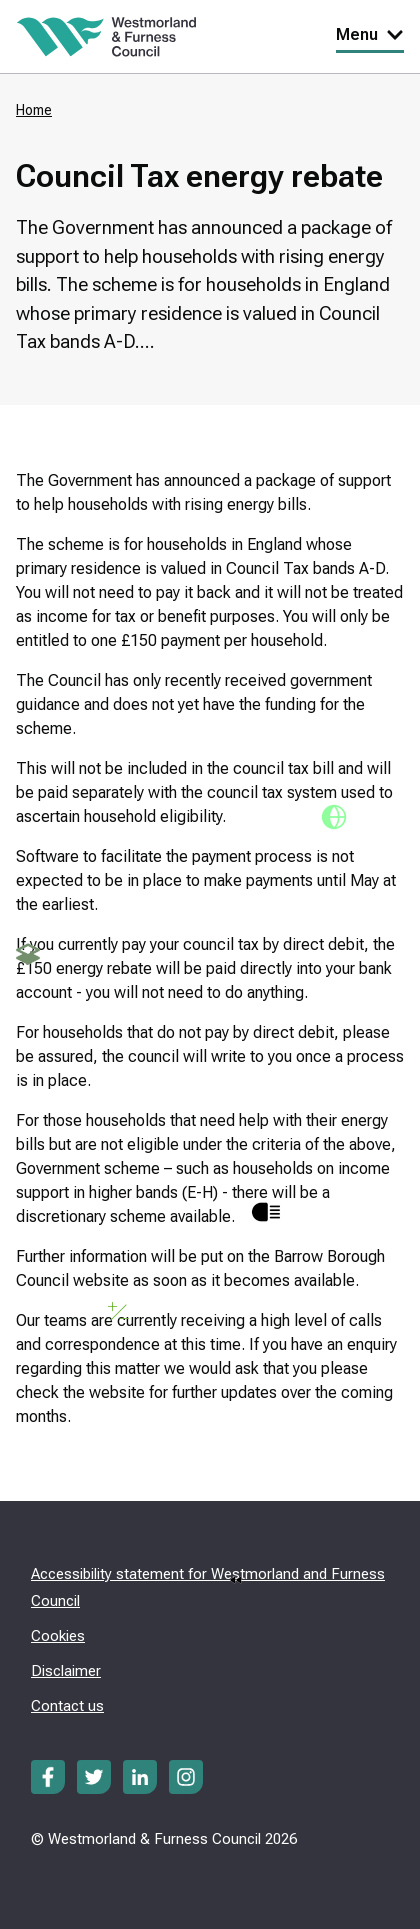 Image resolution: width=420 pixels, height=1929 pixels. I want to click on toggle vehicle headlights on/off, so click(266, 1212).